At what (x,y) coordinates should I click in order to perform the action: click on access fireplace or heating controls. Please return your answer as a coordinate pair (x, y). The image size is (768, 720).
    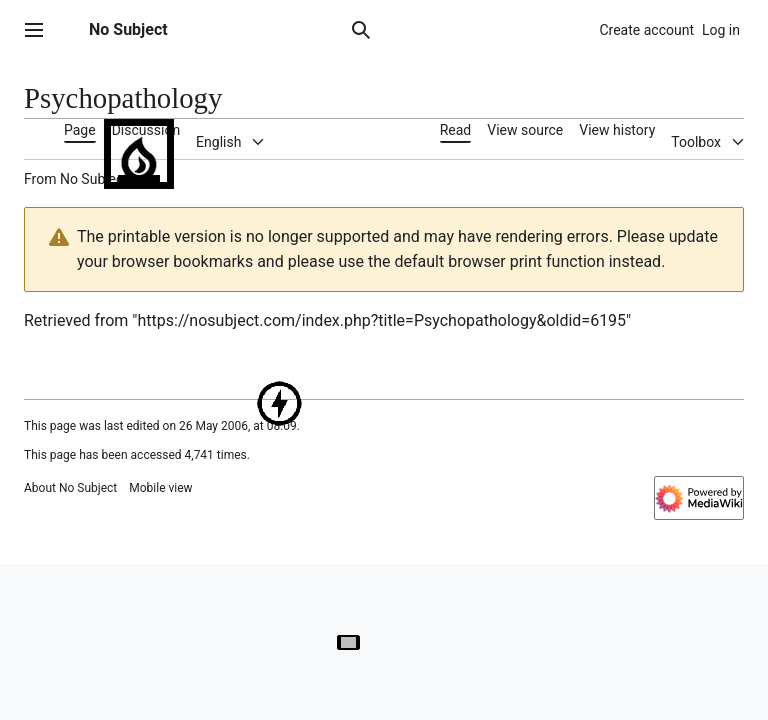
    Looking at the image, I should click on (139, 154).